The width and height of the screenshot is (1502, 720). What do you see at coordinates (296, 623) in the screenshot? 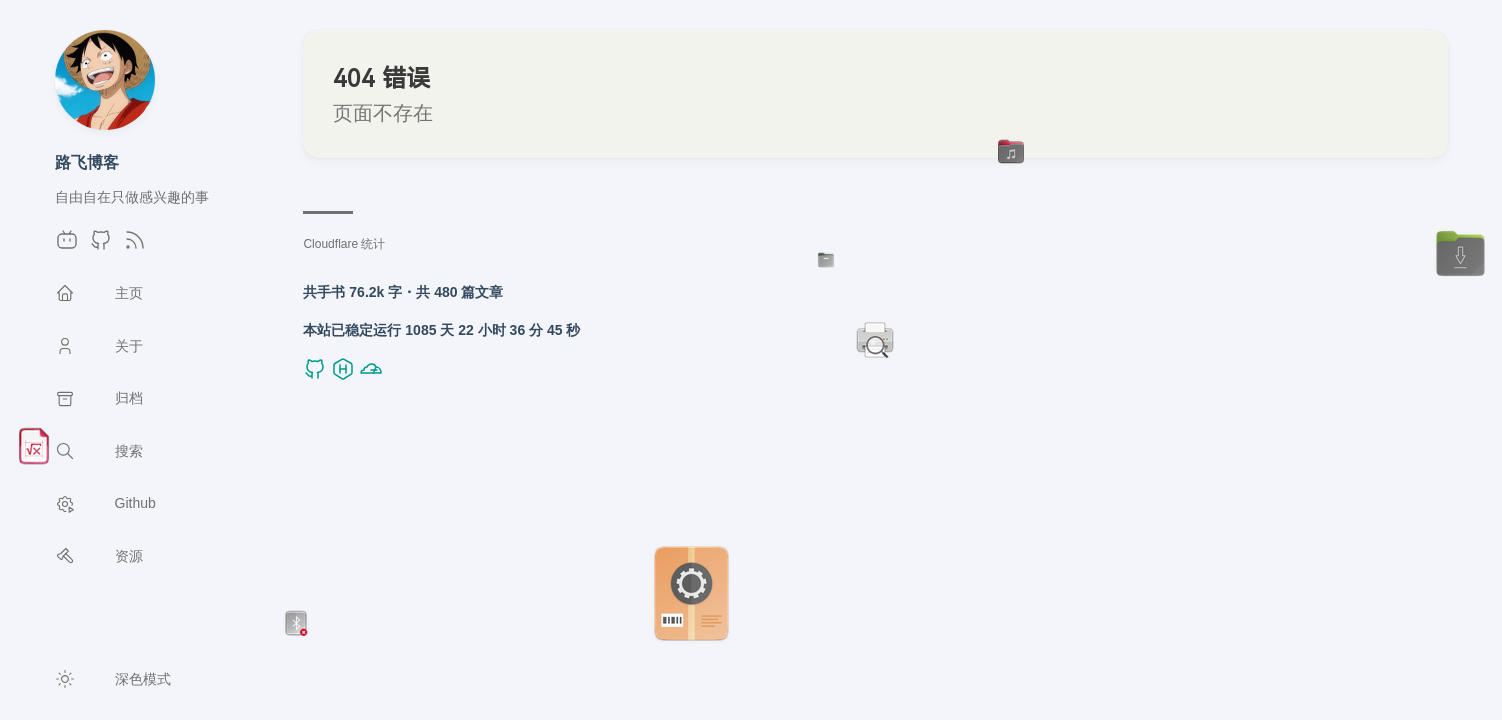
I see `bluetooth is currently disabled` at bounding box center [296, 623].